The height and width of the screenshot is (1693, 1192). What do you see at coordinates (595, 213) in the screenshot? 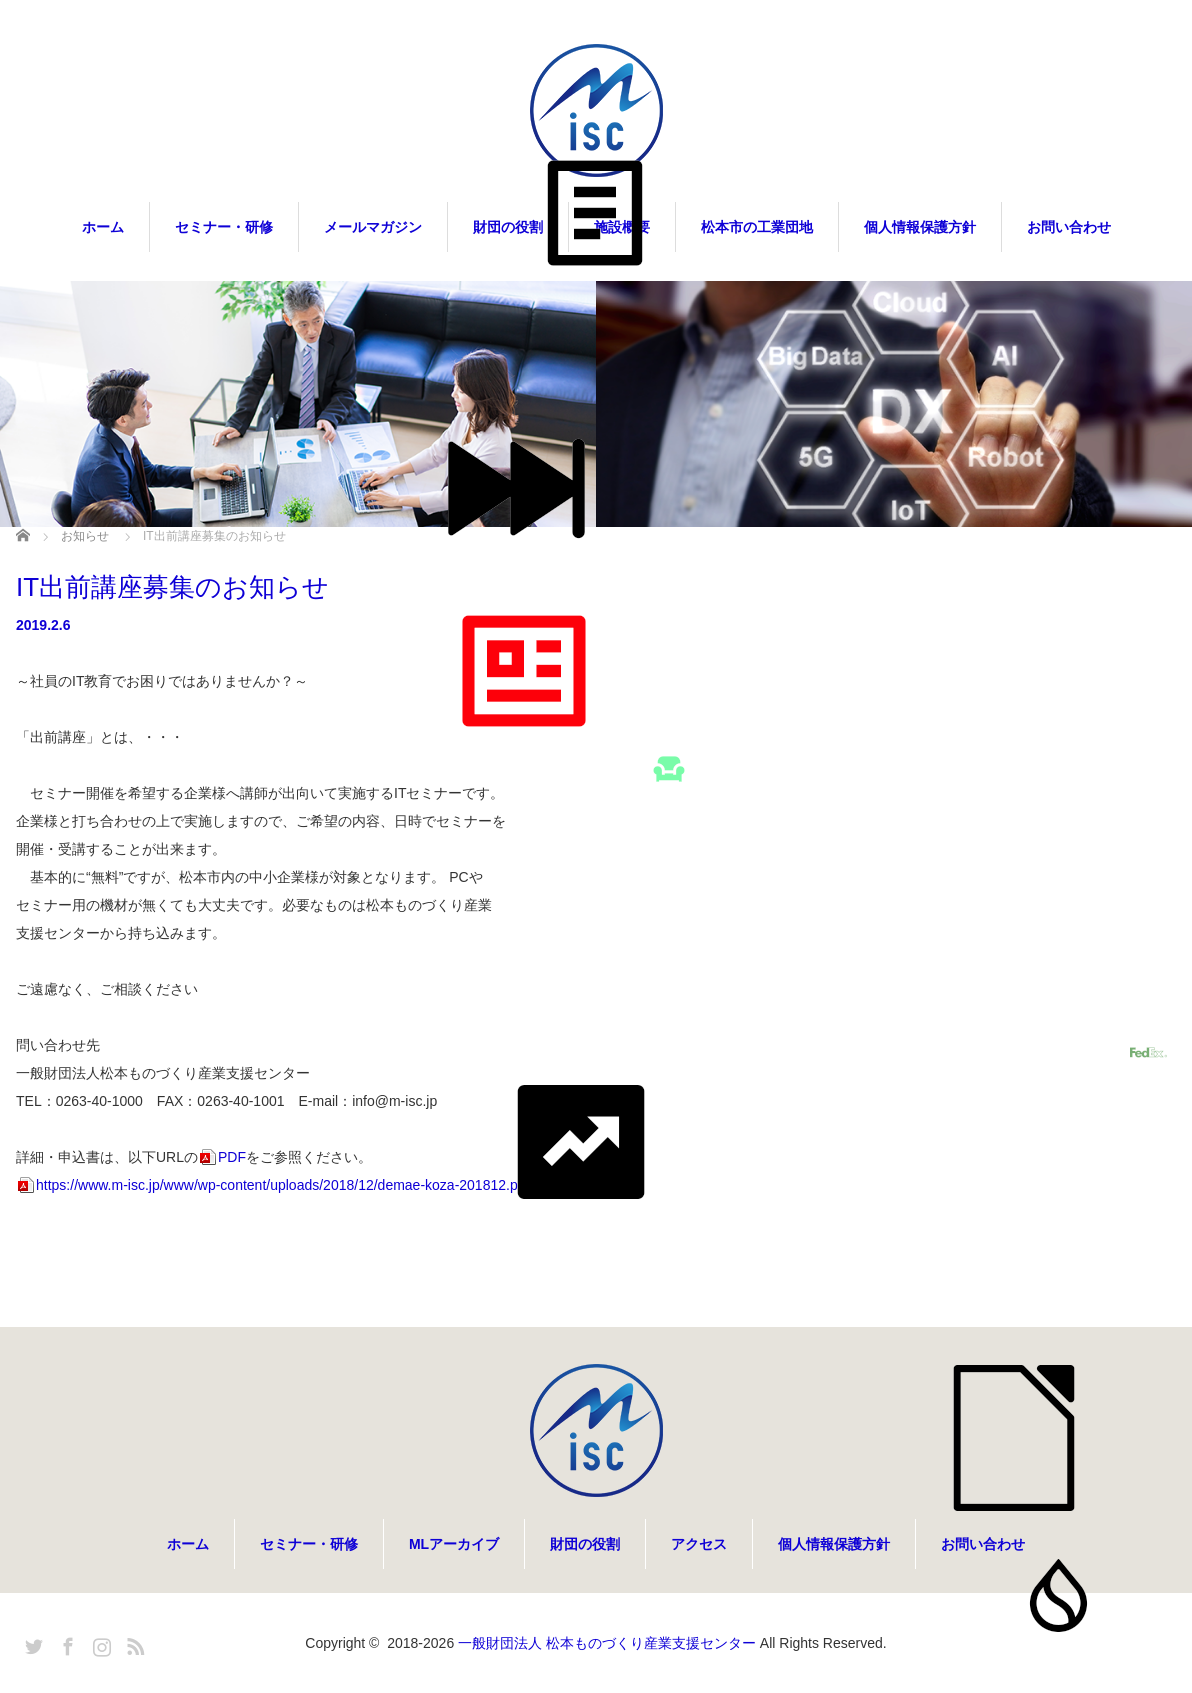
I see `view document list` at bounding box center [595, 213].